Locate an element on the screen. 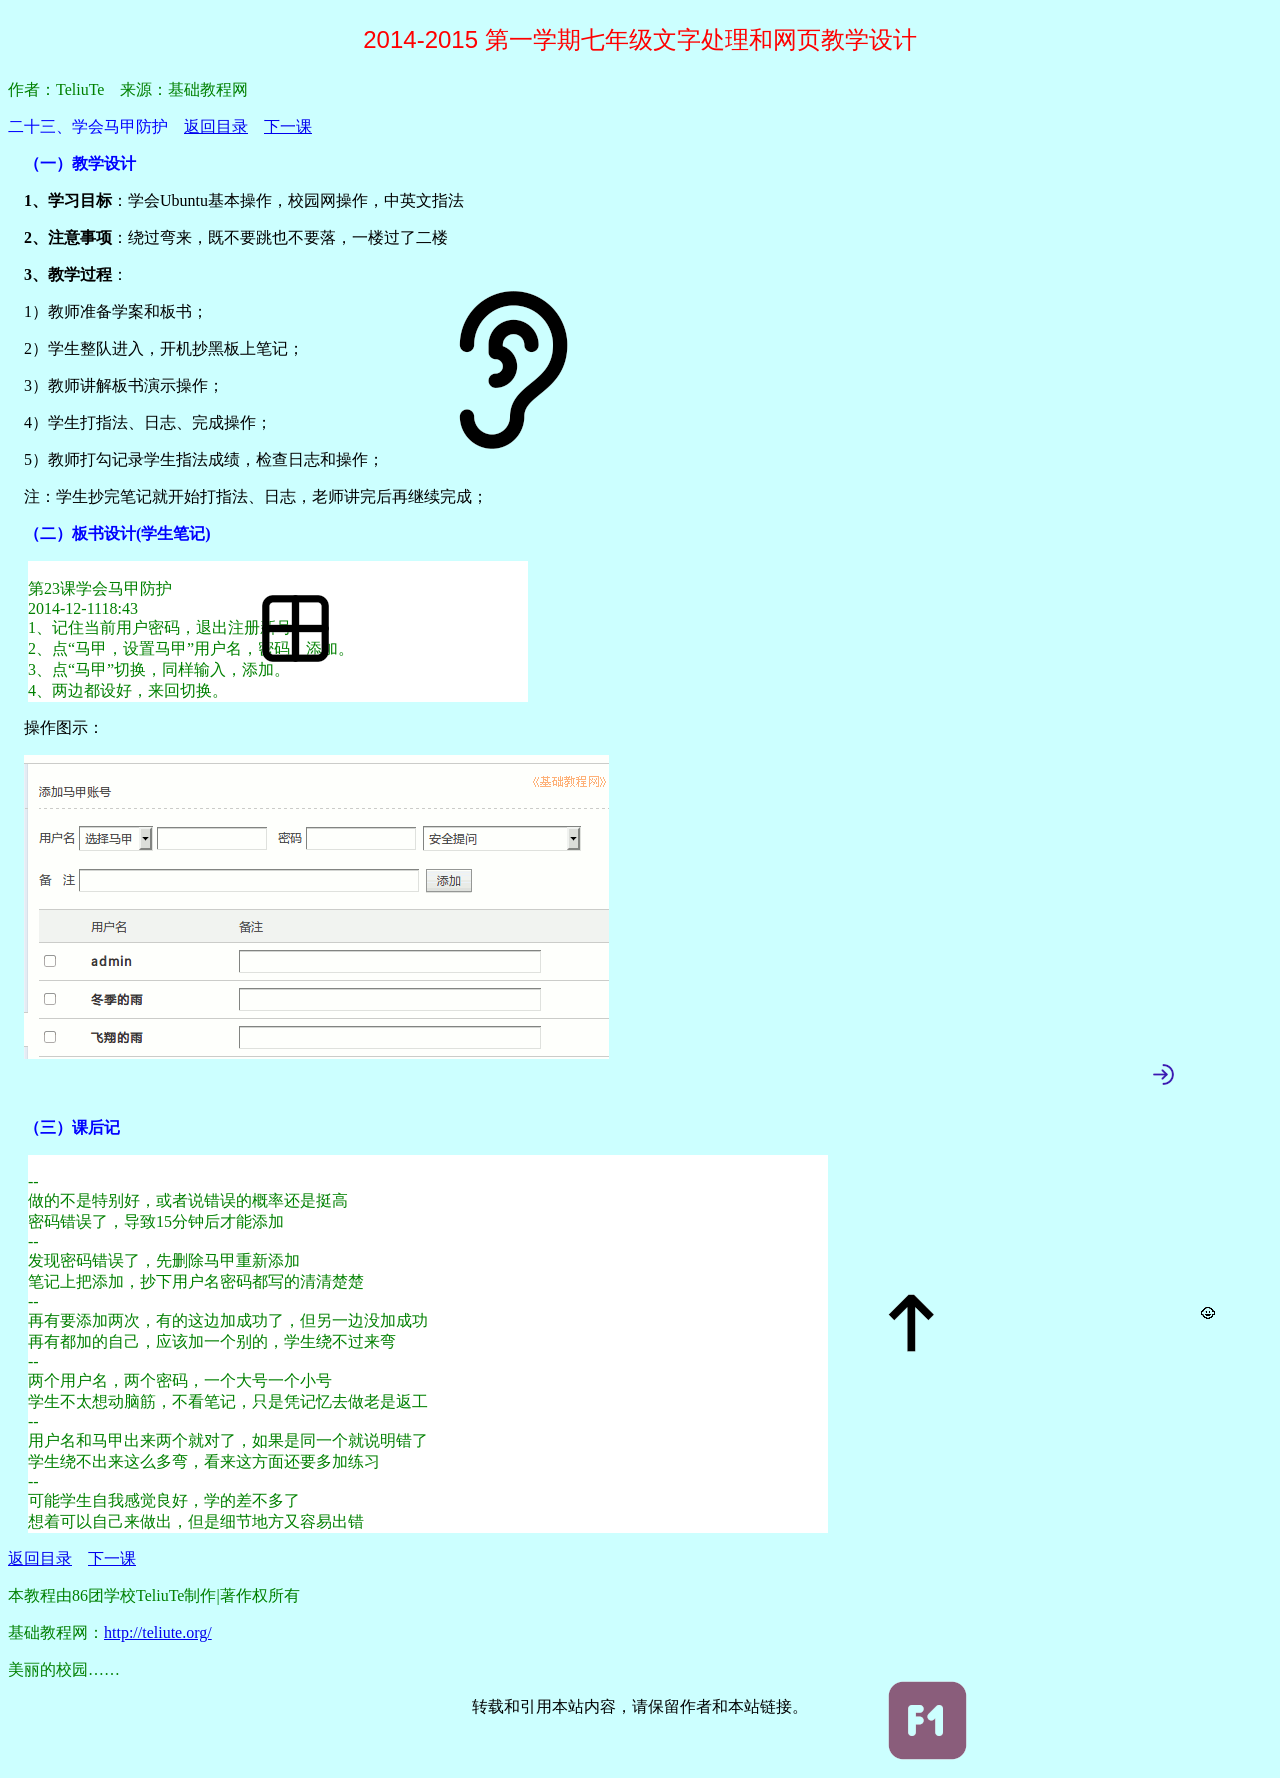 Image resolution: width=1280 pixels, height=1778 pixels. access audio or sound settings is located at coordinates (510, 370).